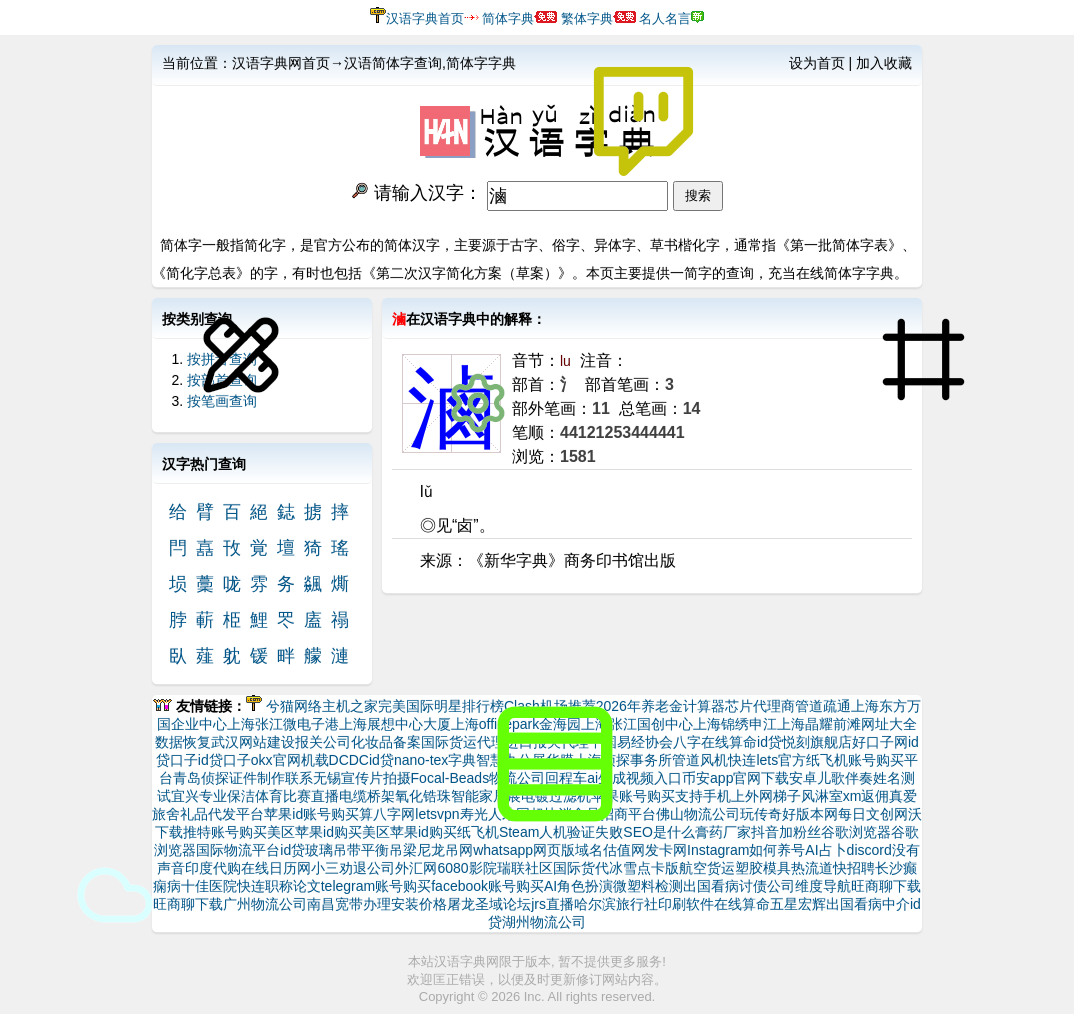 This screenshot has height=1014, width=1074. What do you see at coordinates (923, 359) in the screenshot?
I see `adjust or define a crop area` at bounding box center [923, 359].